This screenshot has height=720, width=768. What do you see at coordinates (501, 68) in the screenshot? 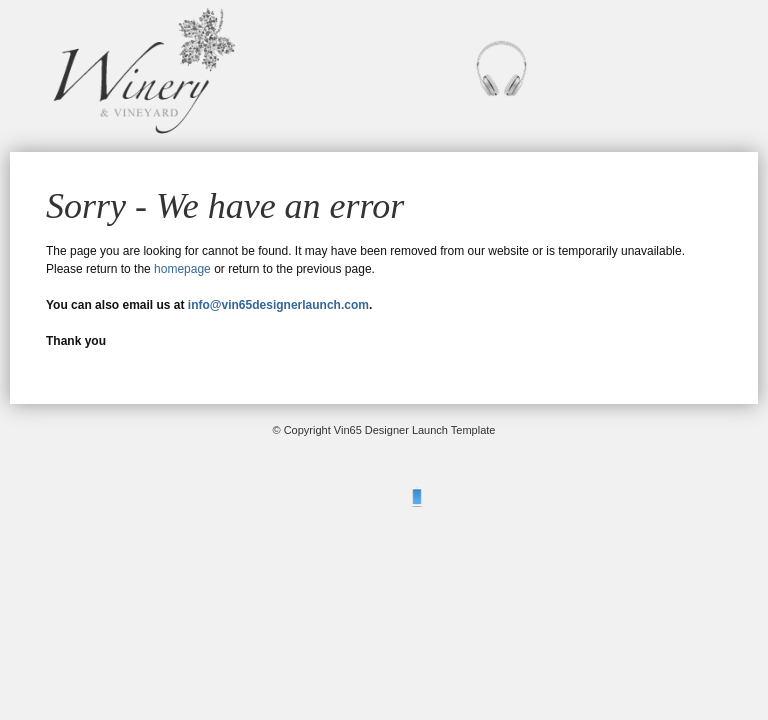
I see `bluetooth headphones connected` at bounding box center [501, 68].